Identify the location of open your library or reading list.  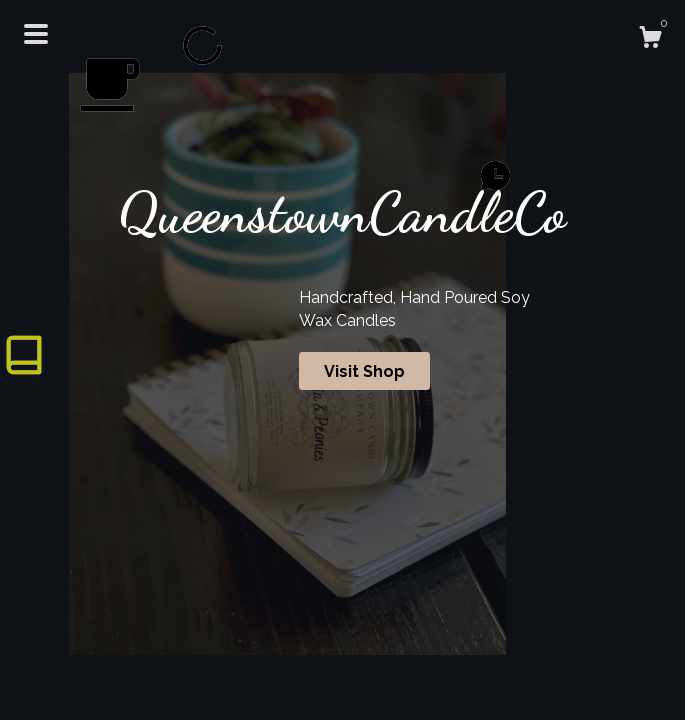
(24, 355).